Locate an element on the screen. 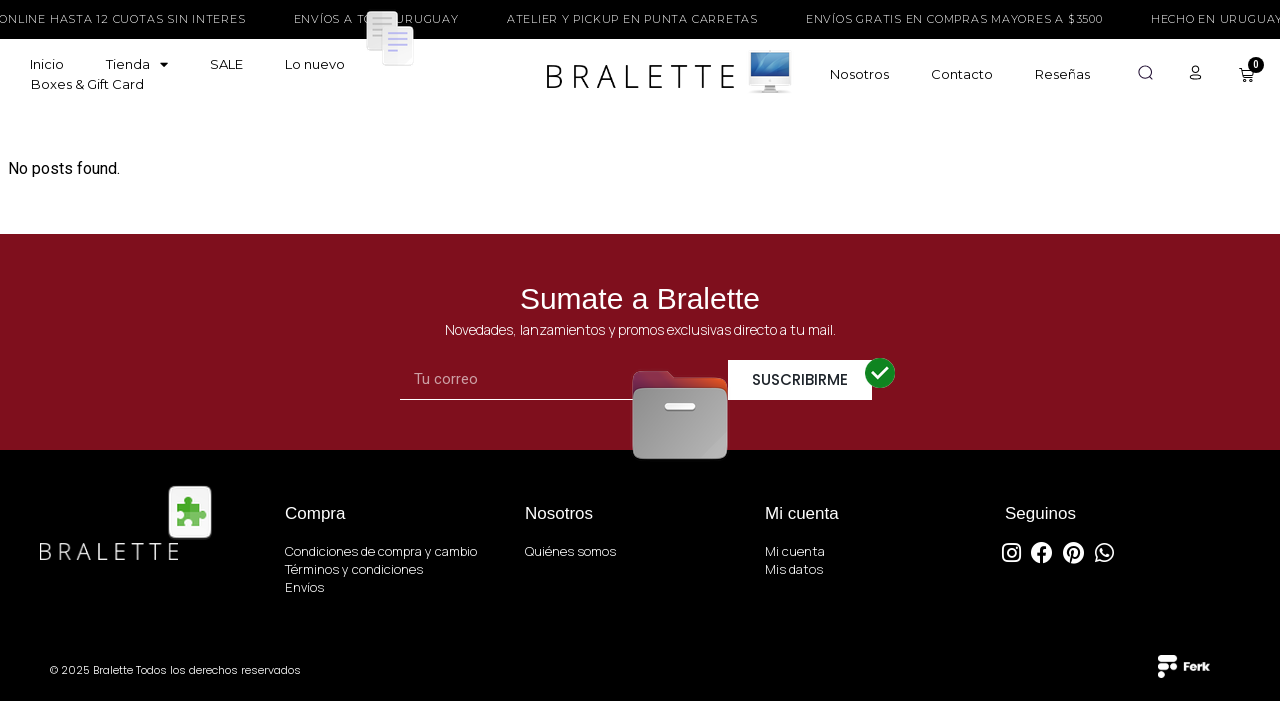 This screenshot has width=1280, height=720. firefox browser extension or add-on installer file is located at coordinates (190, 512).